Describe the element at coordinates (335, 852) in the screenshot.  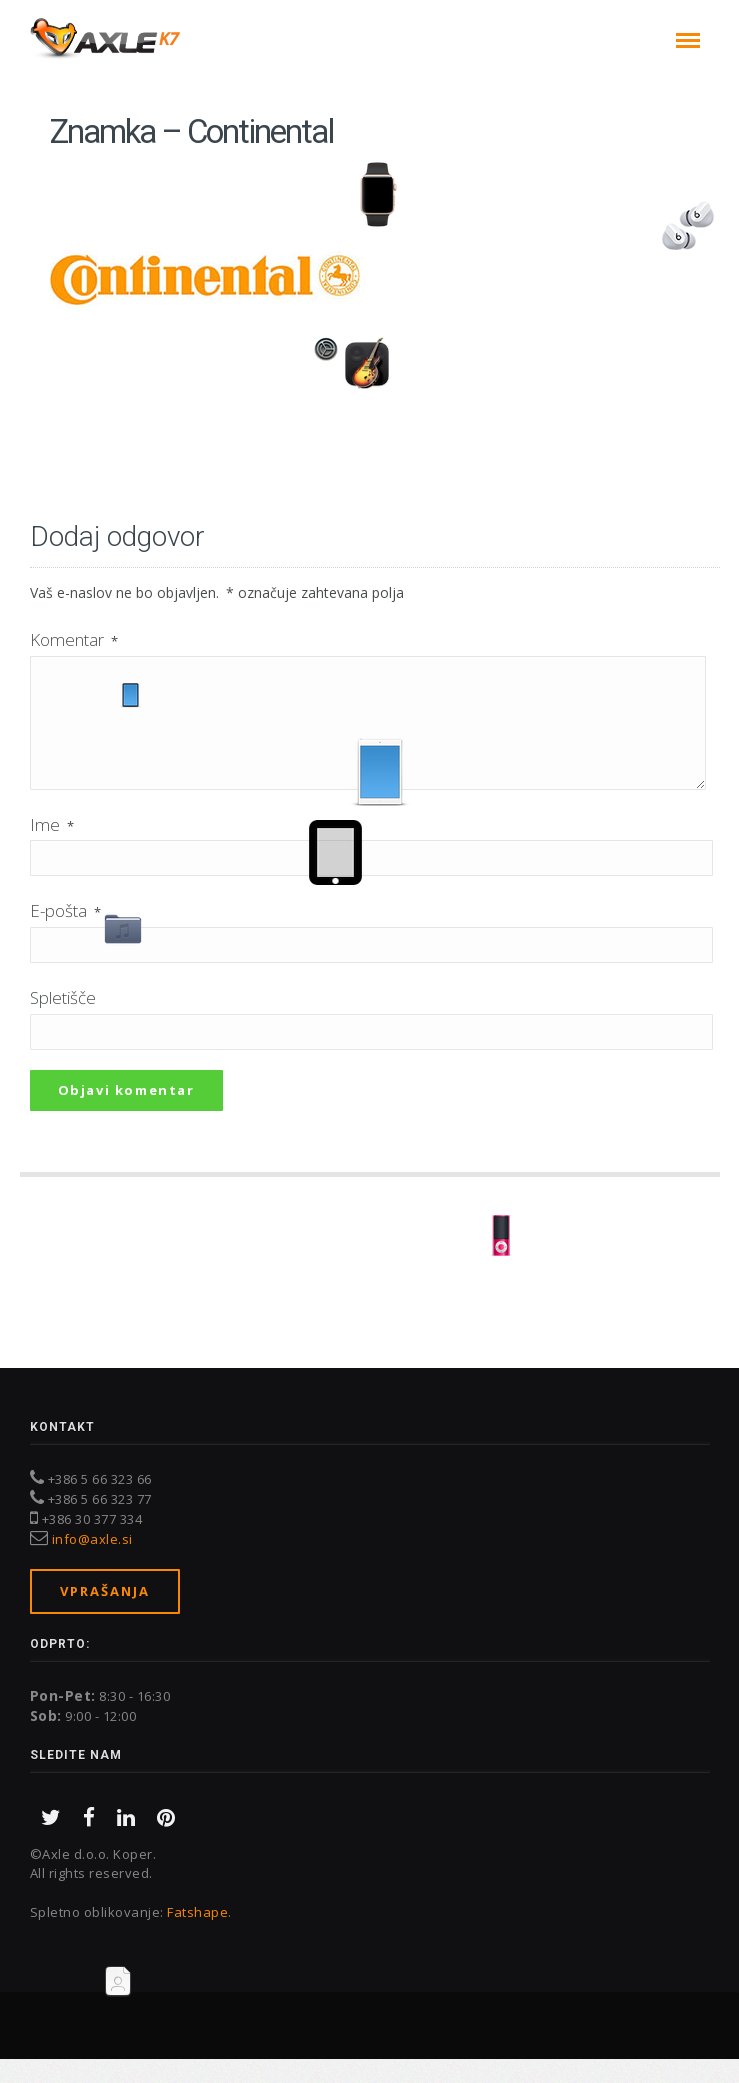
I see `view connected iPad device` at that location.